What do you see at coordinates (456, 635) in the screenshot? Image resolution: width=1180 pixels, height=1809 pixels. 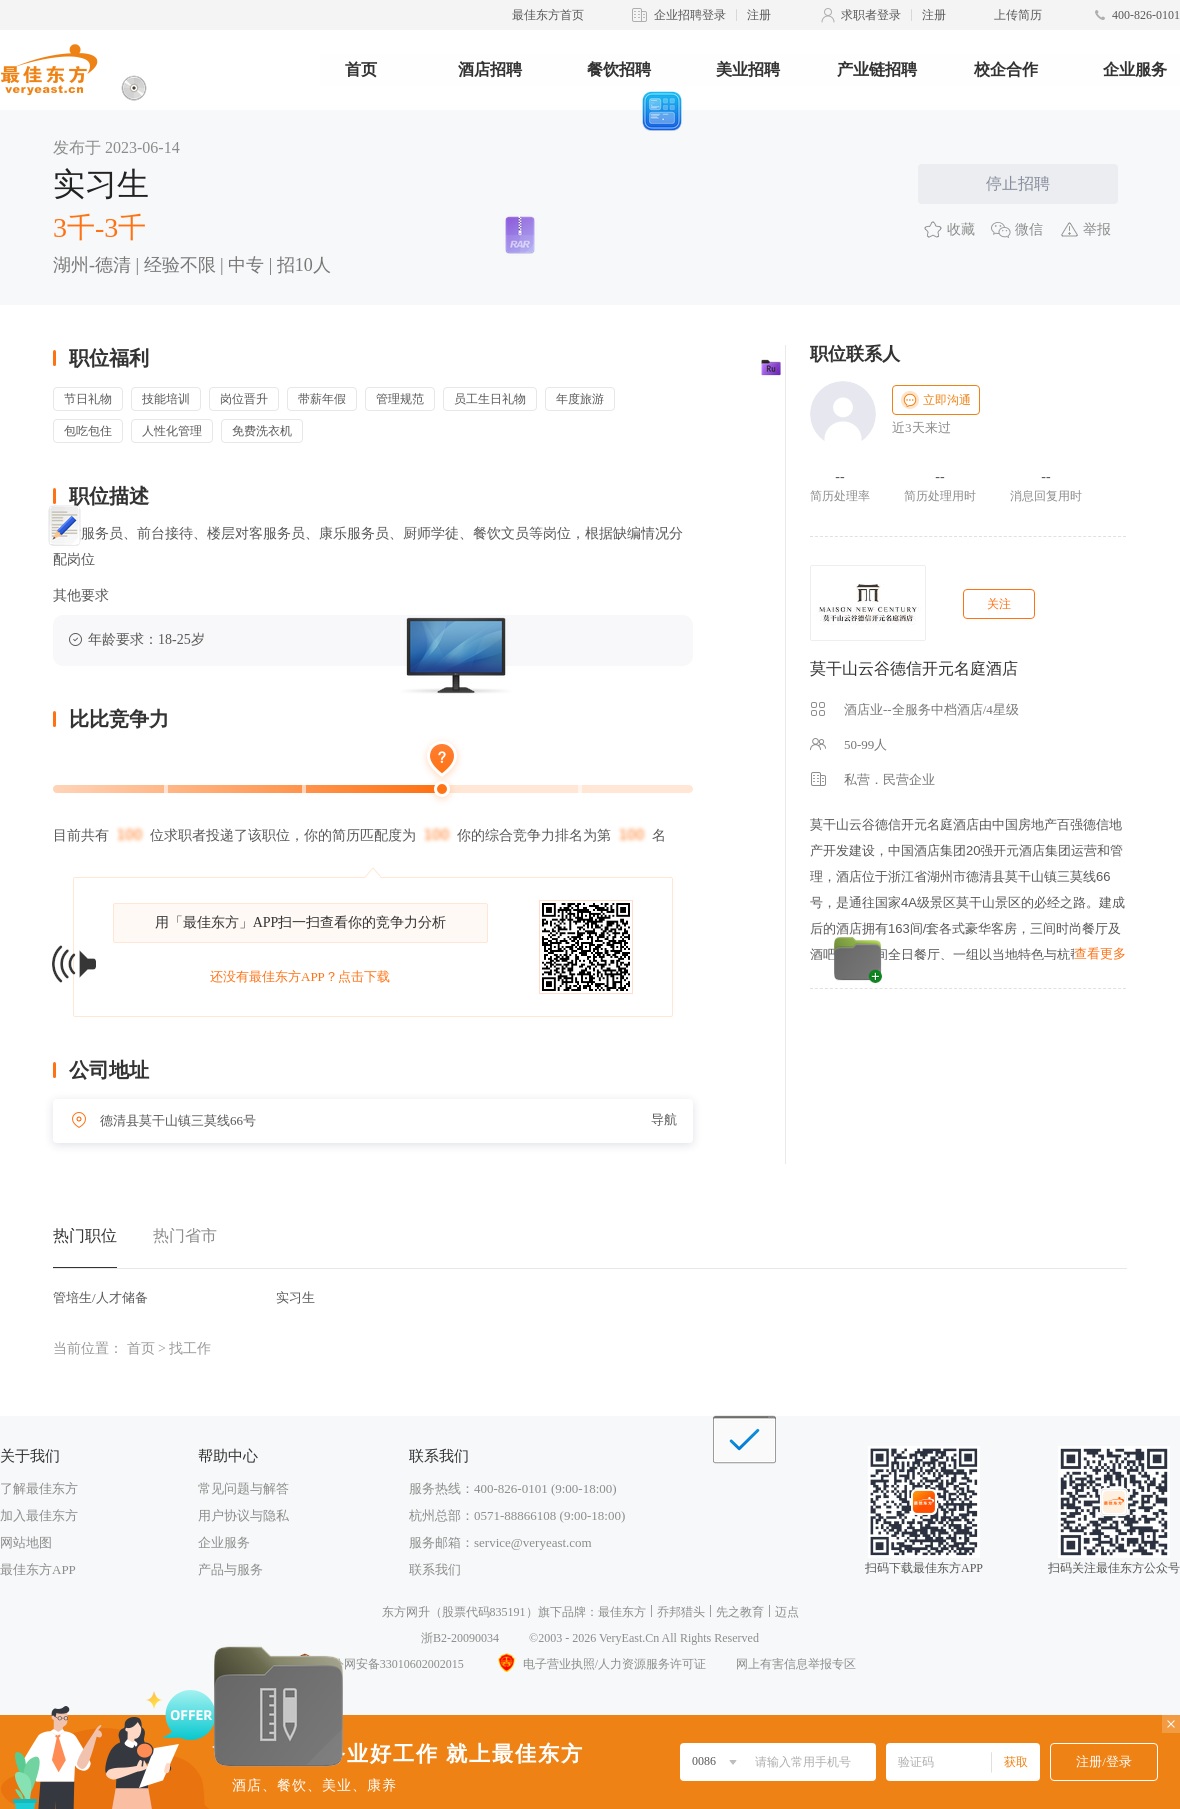 I see `external display or monitor device` at bounding box center [456, 635].